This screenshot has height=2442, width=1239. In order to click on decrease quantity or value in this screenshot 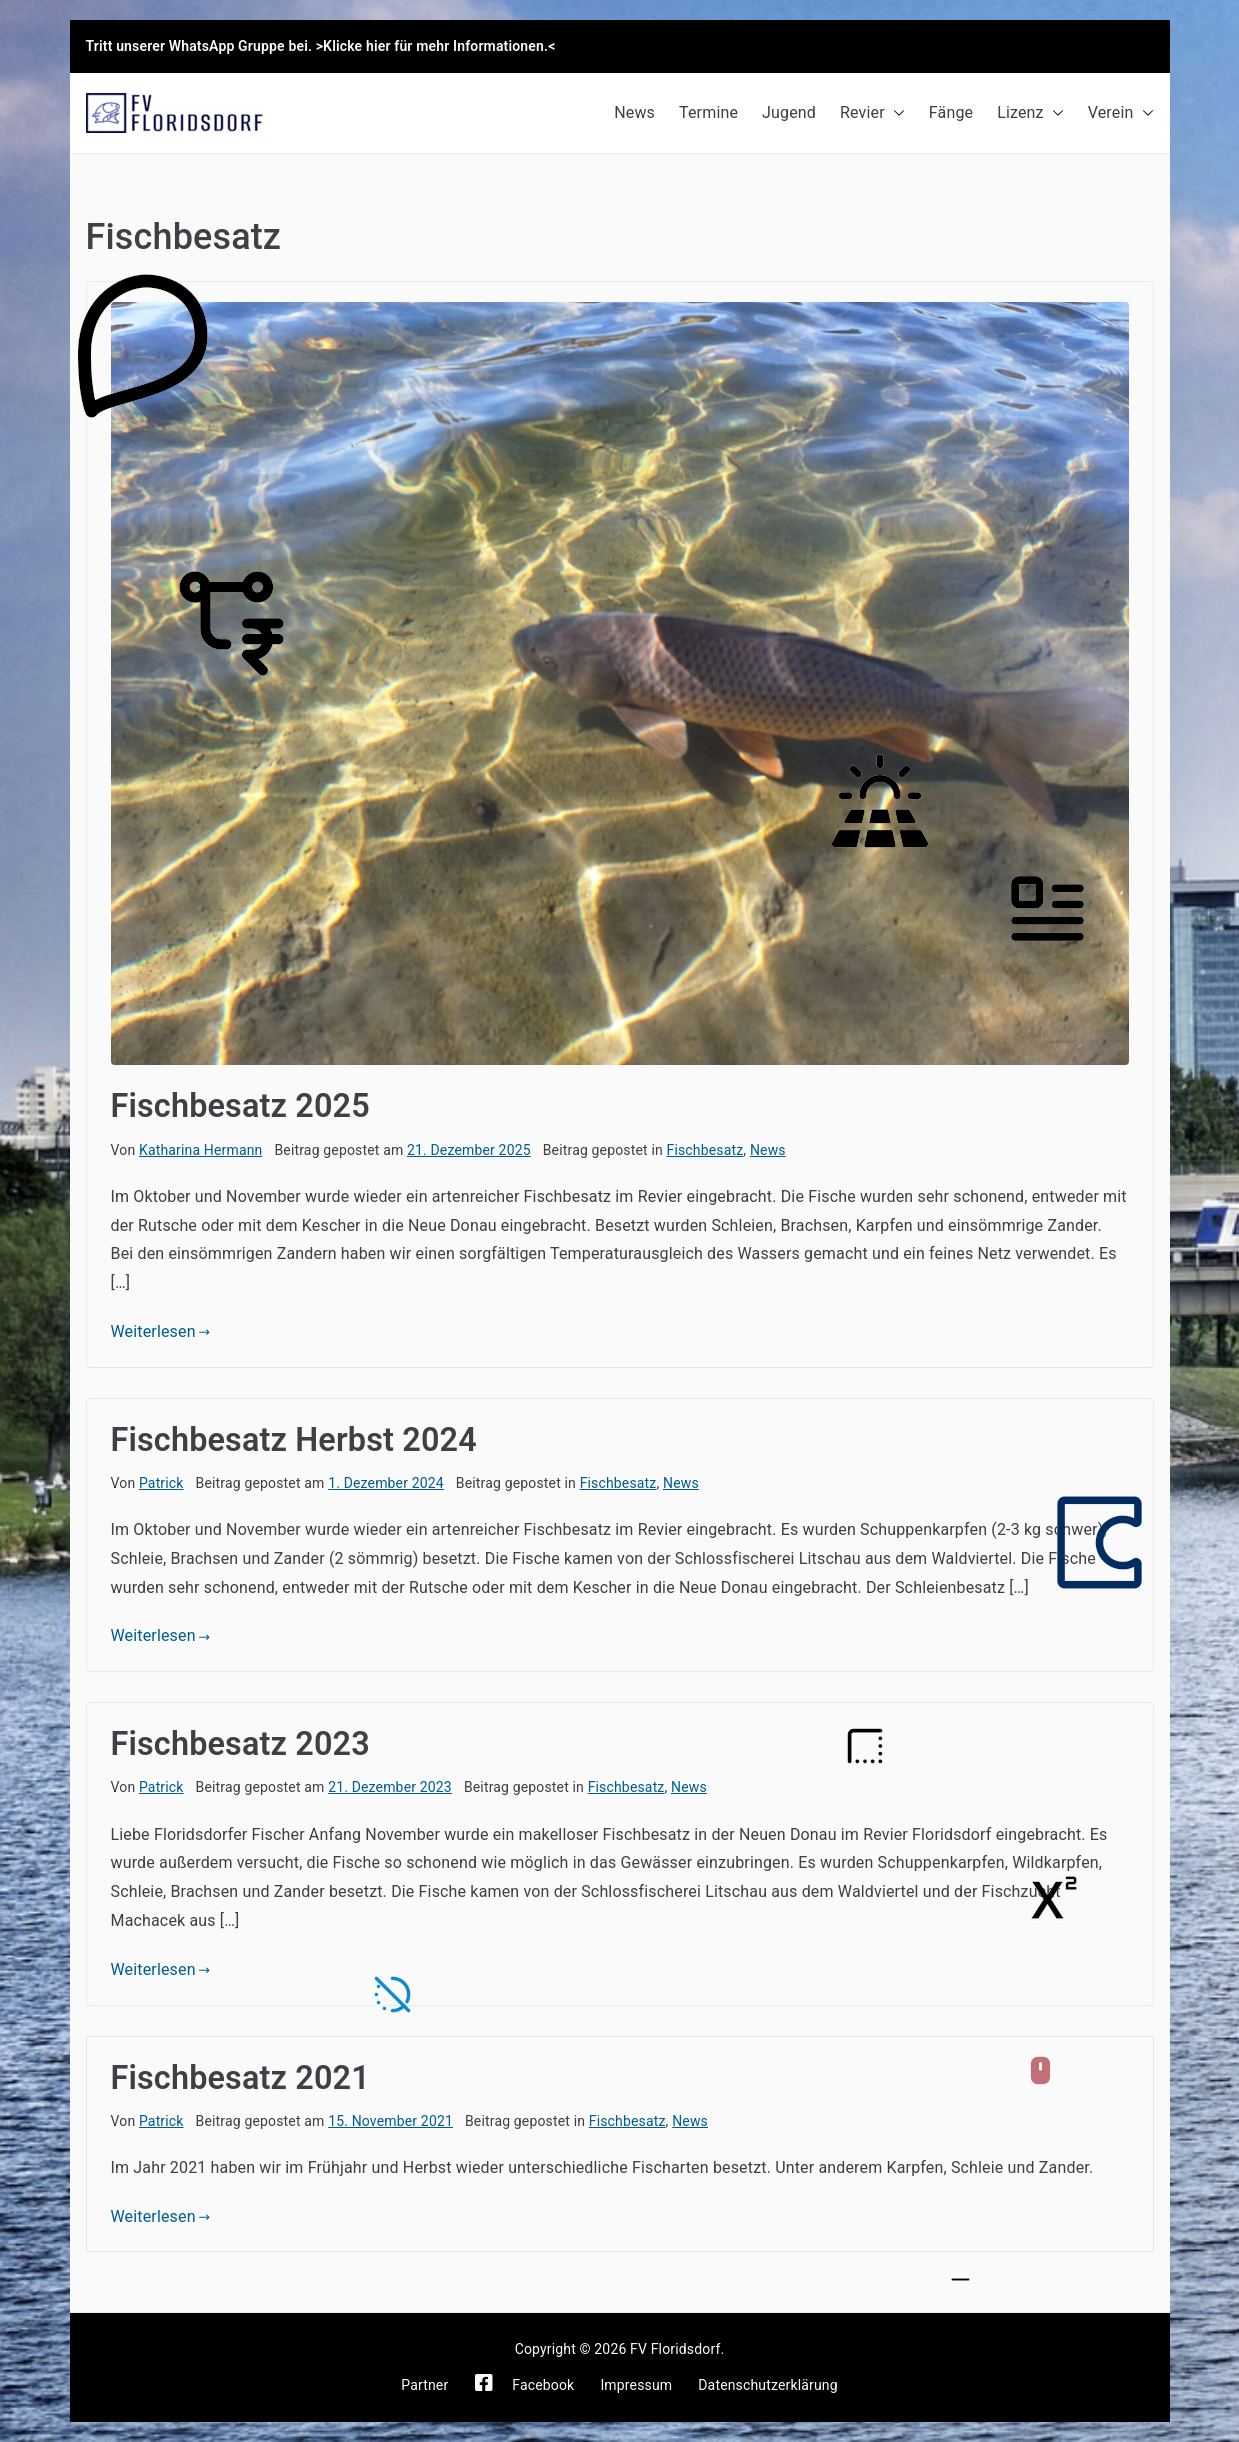, I will do `click(960, 2279)`.